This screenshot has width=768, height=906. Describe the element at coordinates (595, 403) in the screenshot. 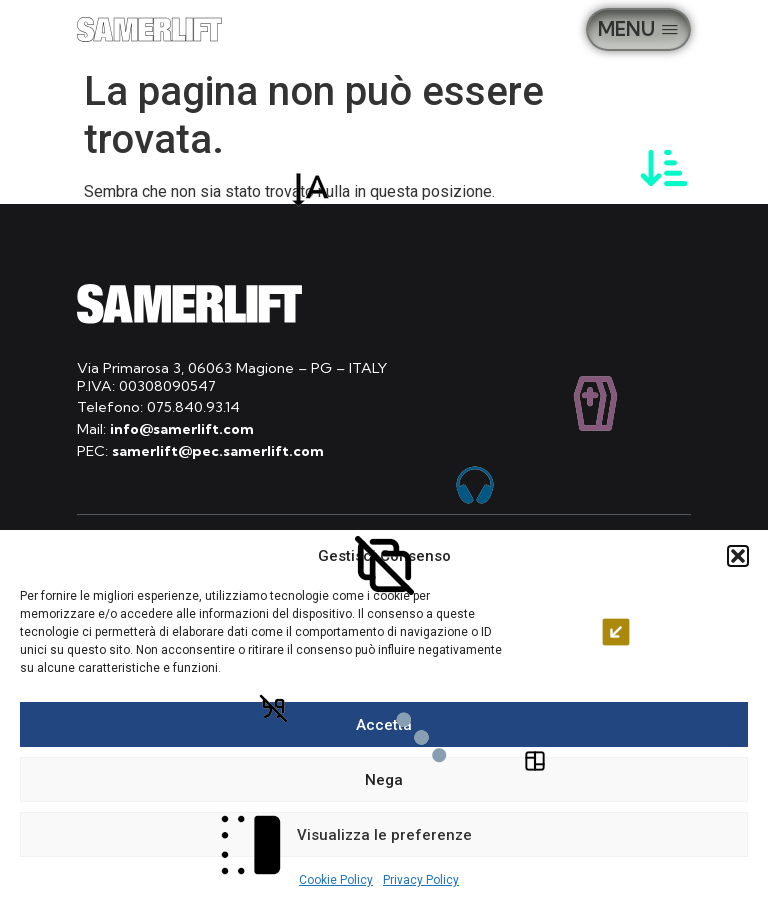

I see `indicates deceased or death-related content` at that location.